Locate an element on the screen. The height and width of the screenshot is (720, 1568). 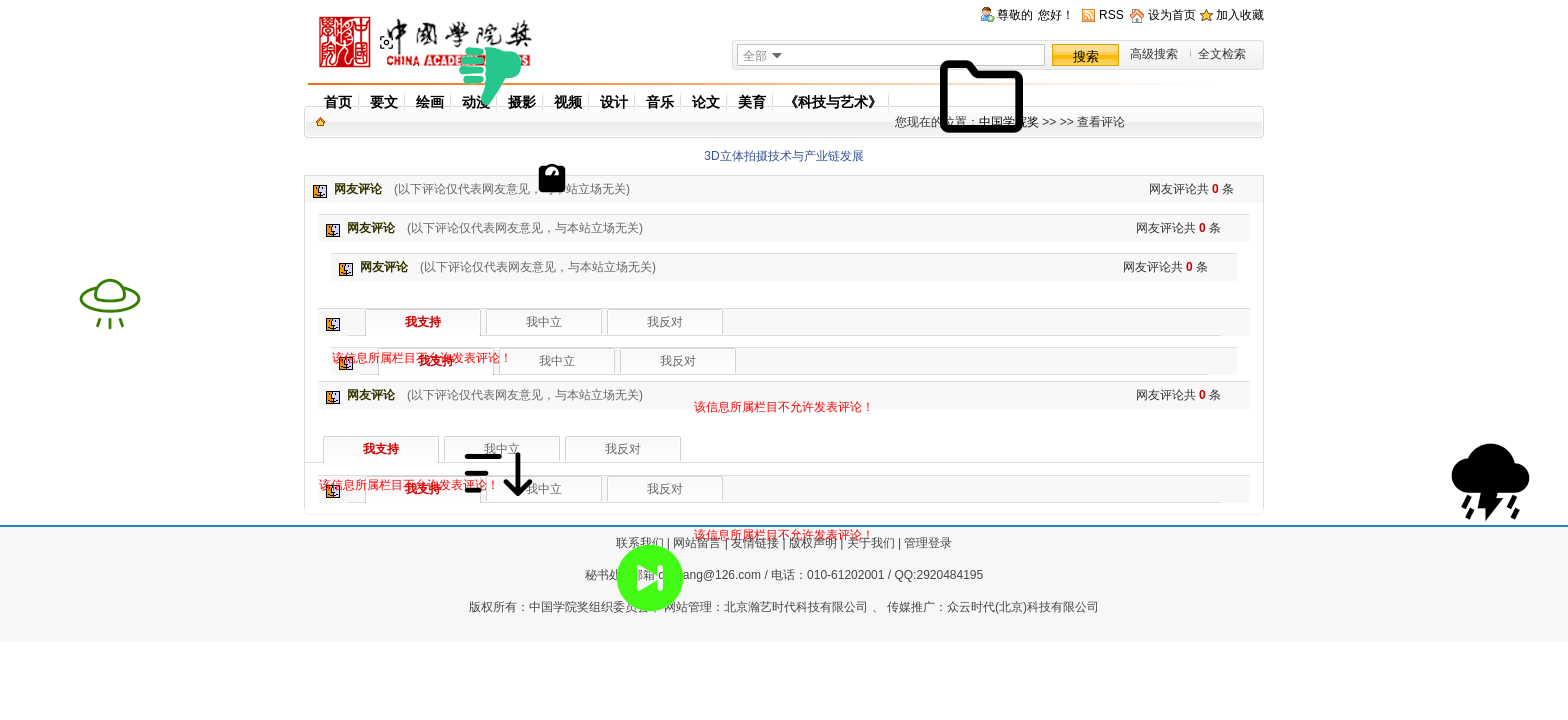
indicates thunderstorm weather conditions is located at coordinates (1490, 482).